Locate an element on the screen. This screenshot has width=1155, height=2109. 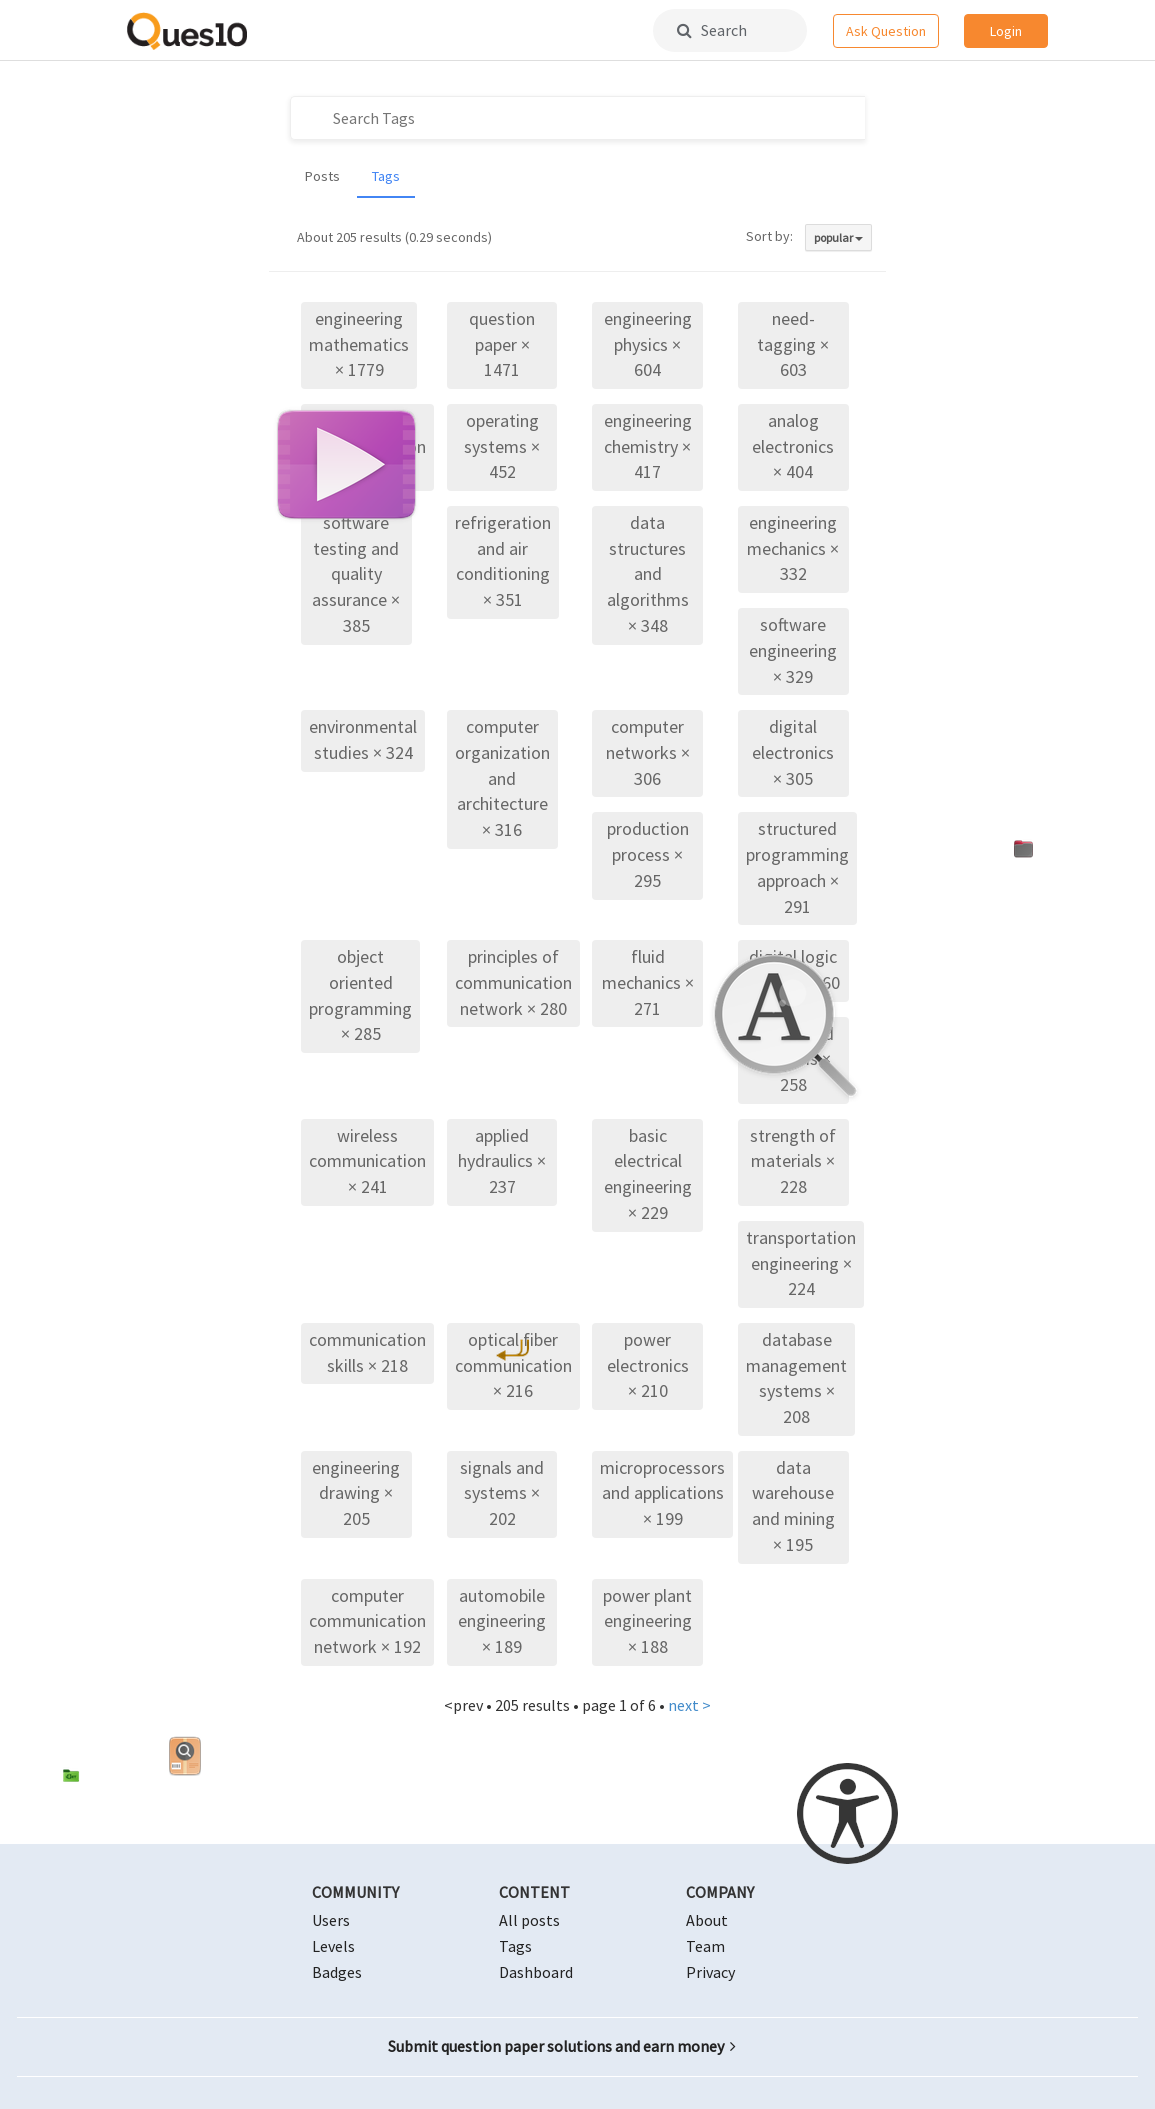
access accessibility settings is located at coordinates (847, 1813).